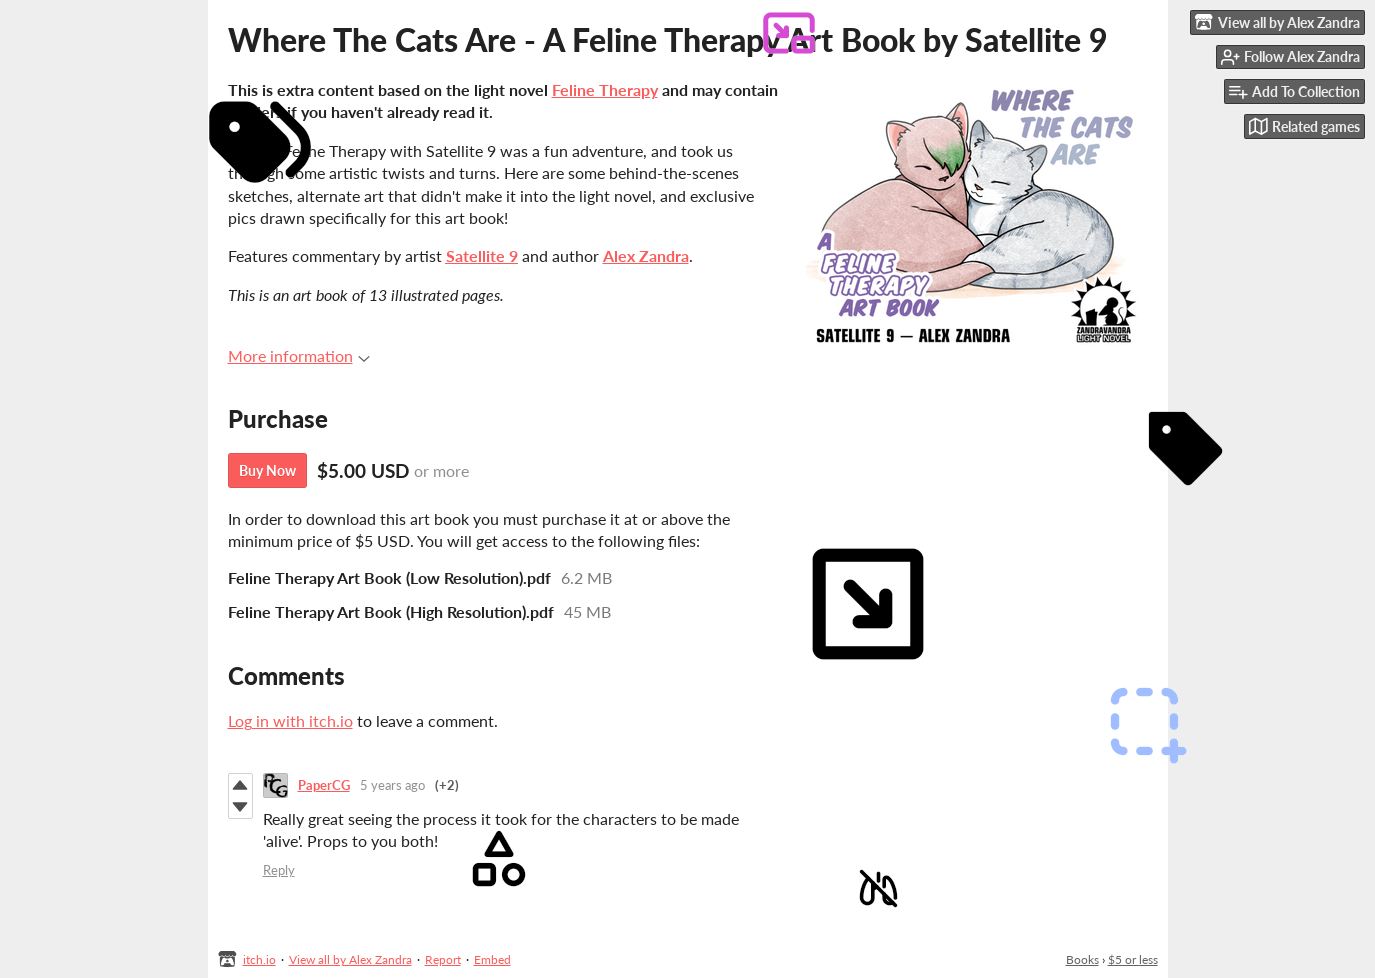 The image size is (1375, 978). I want to click on indicates respiratory function disabled or unavailable, so click(878, 888).